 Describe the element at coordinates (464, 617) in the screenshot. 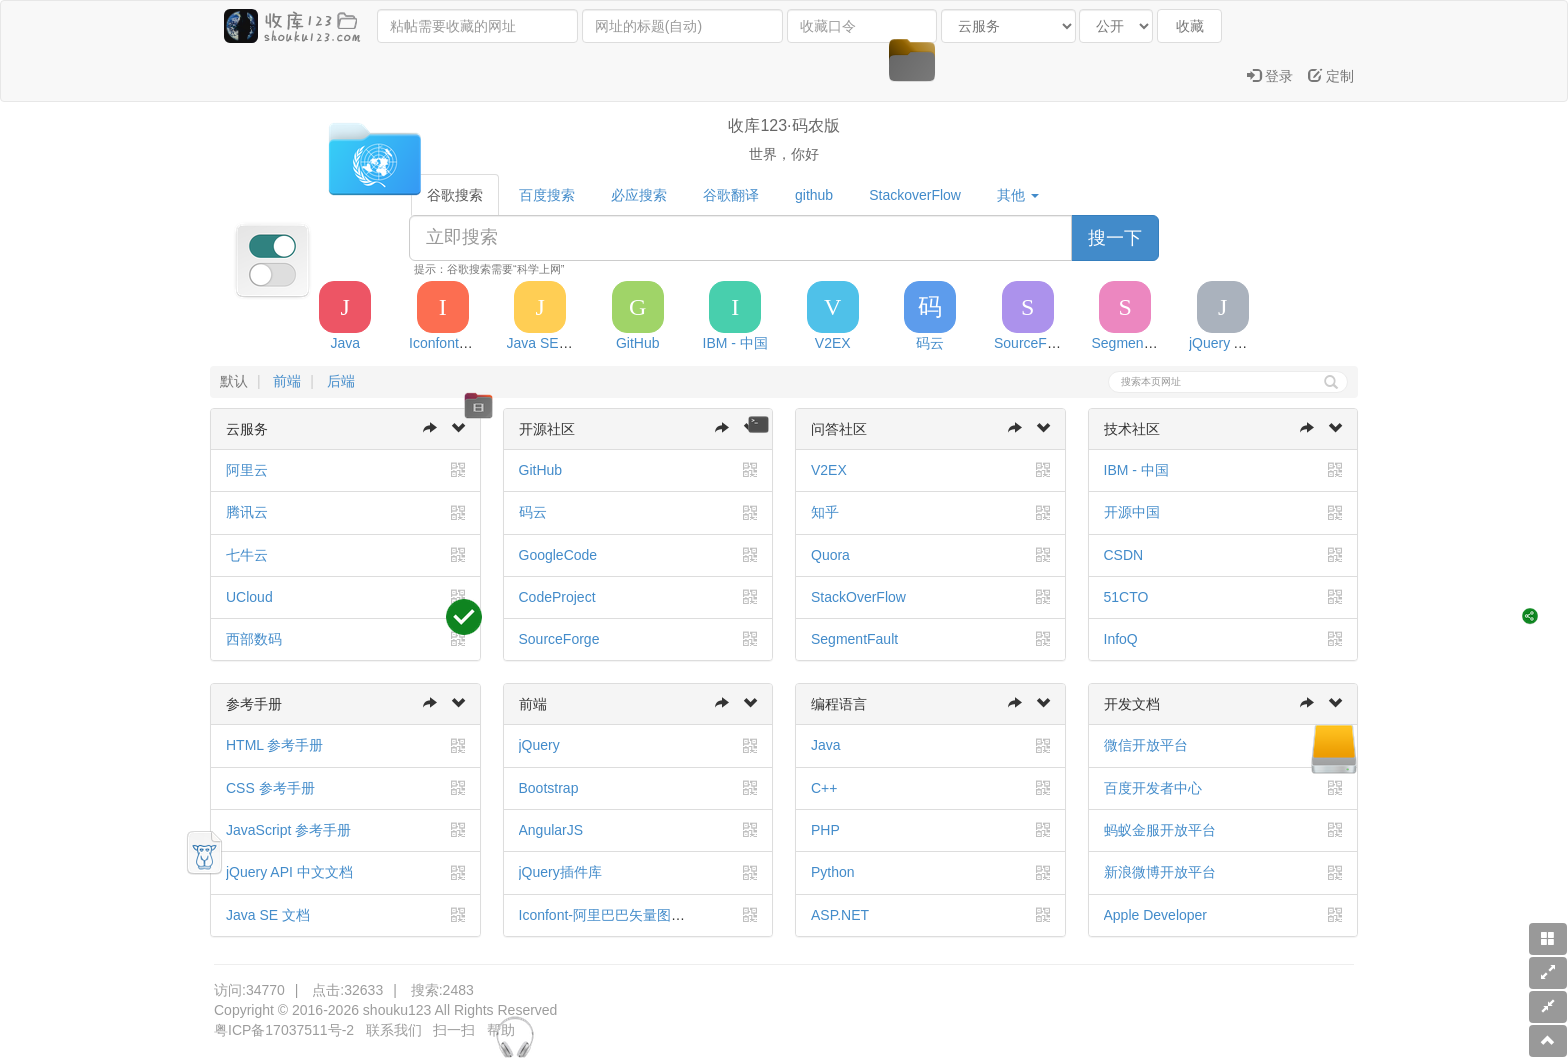

I see `confirm or apply changes in a dialog` at that location.